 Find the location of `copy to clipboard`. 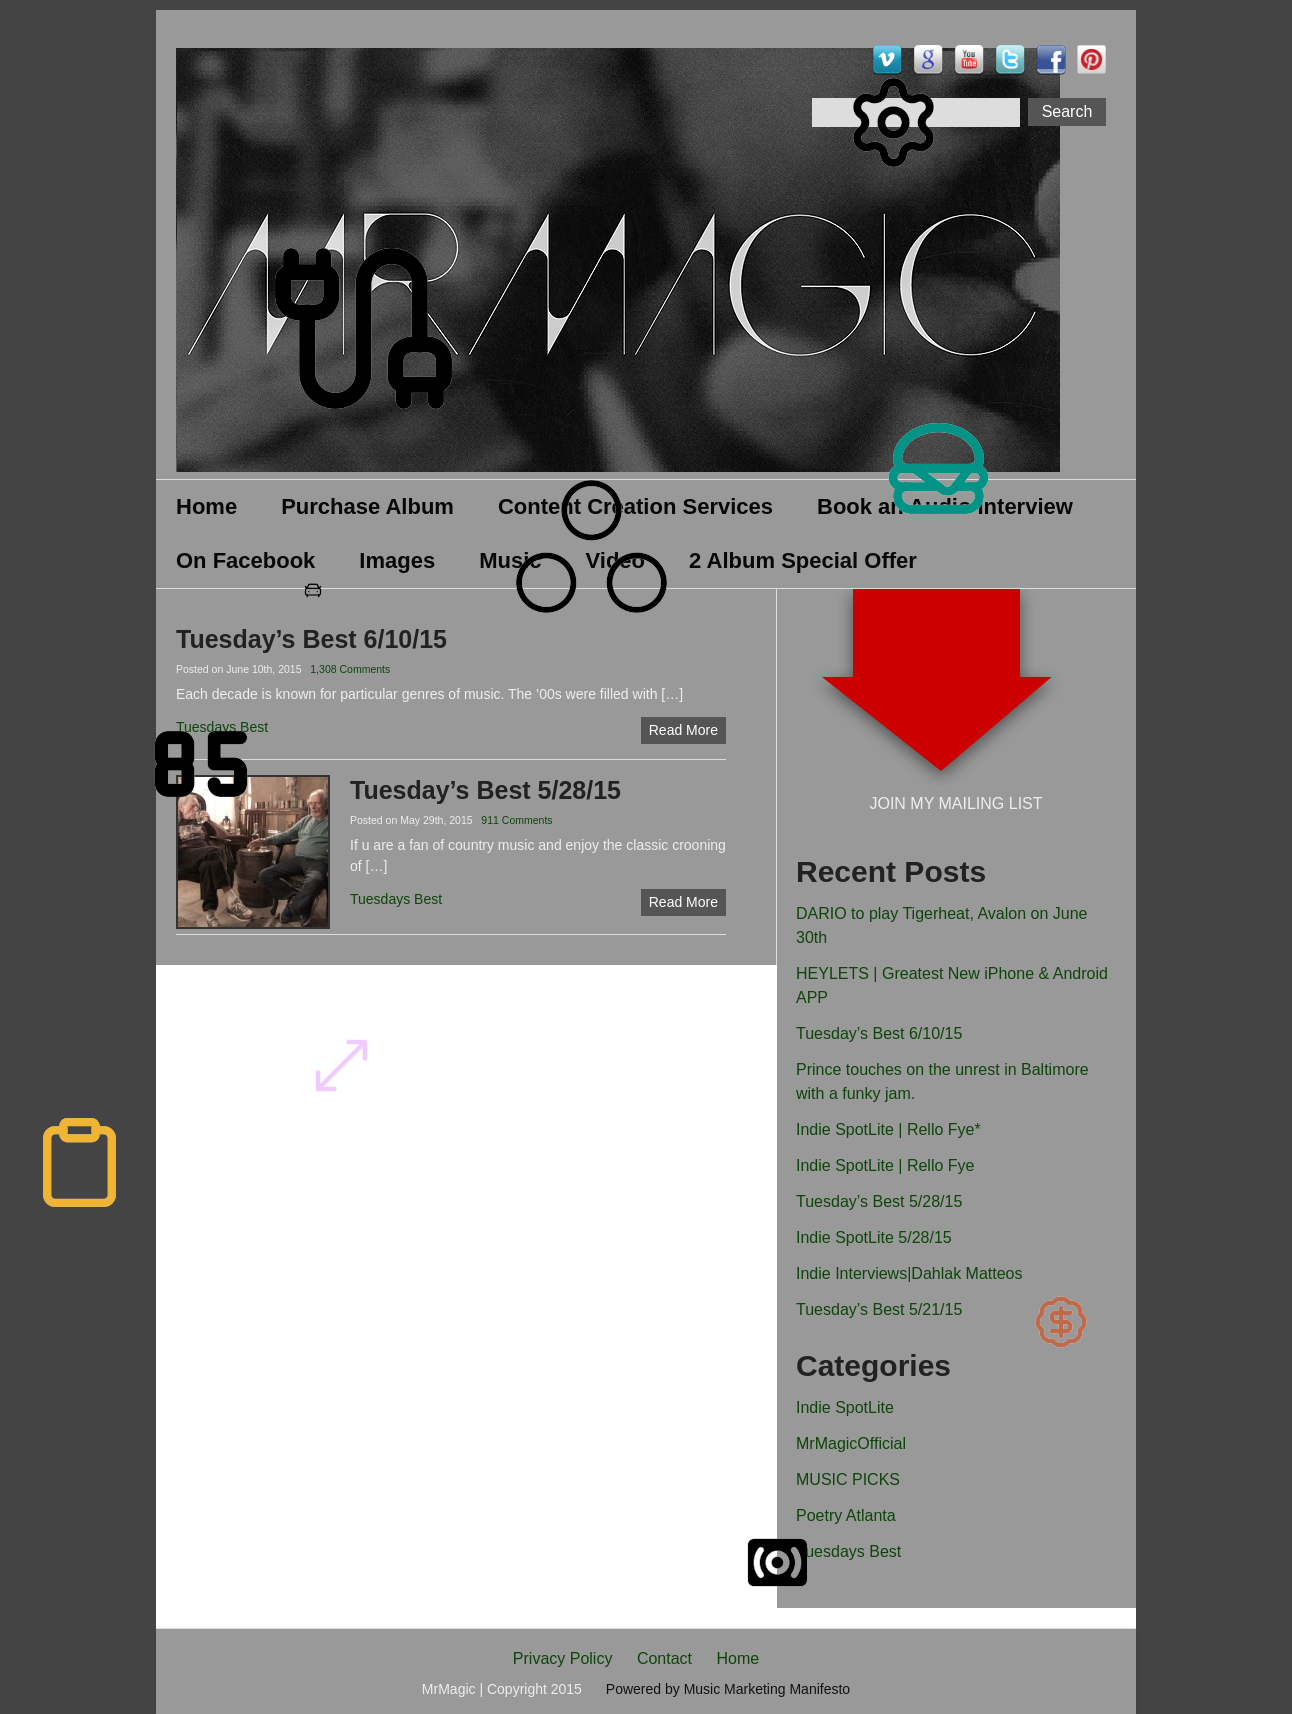

copy to clipboard is located at coordinates (79, 1162).